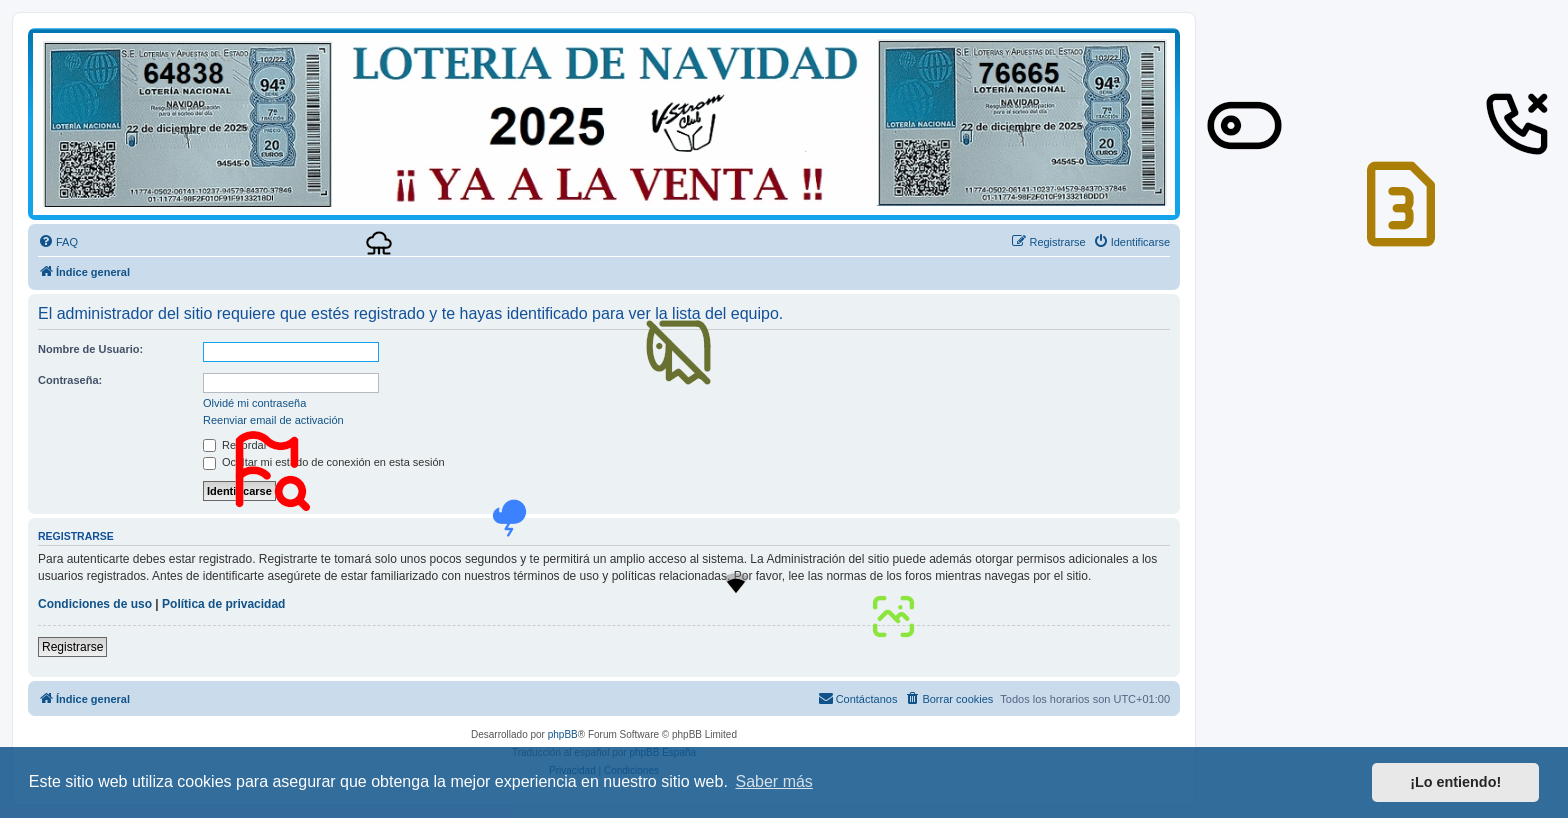 This screenshot has width=1568, height=818. Describe the element at coordinates (1244, 125) in the screenshot. I see `toggle switch in off position` at that location.